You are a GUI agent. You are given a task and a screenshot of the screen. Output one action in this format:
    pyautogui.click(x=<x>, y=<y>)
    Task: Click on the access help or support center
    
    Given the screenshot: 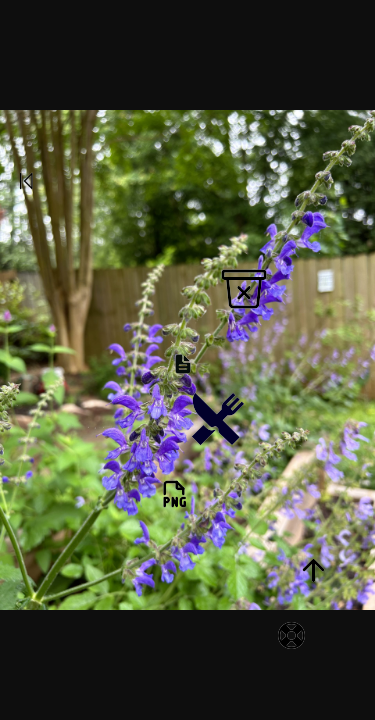 What is the action you would take?
    pyautogui.click(x=291, y=635)
    